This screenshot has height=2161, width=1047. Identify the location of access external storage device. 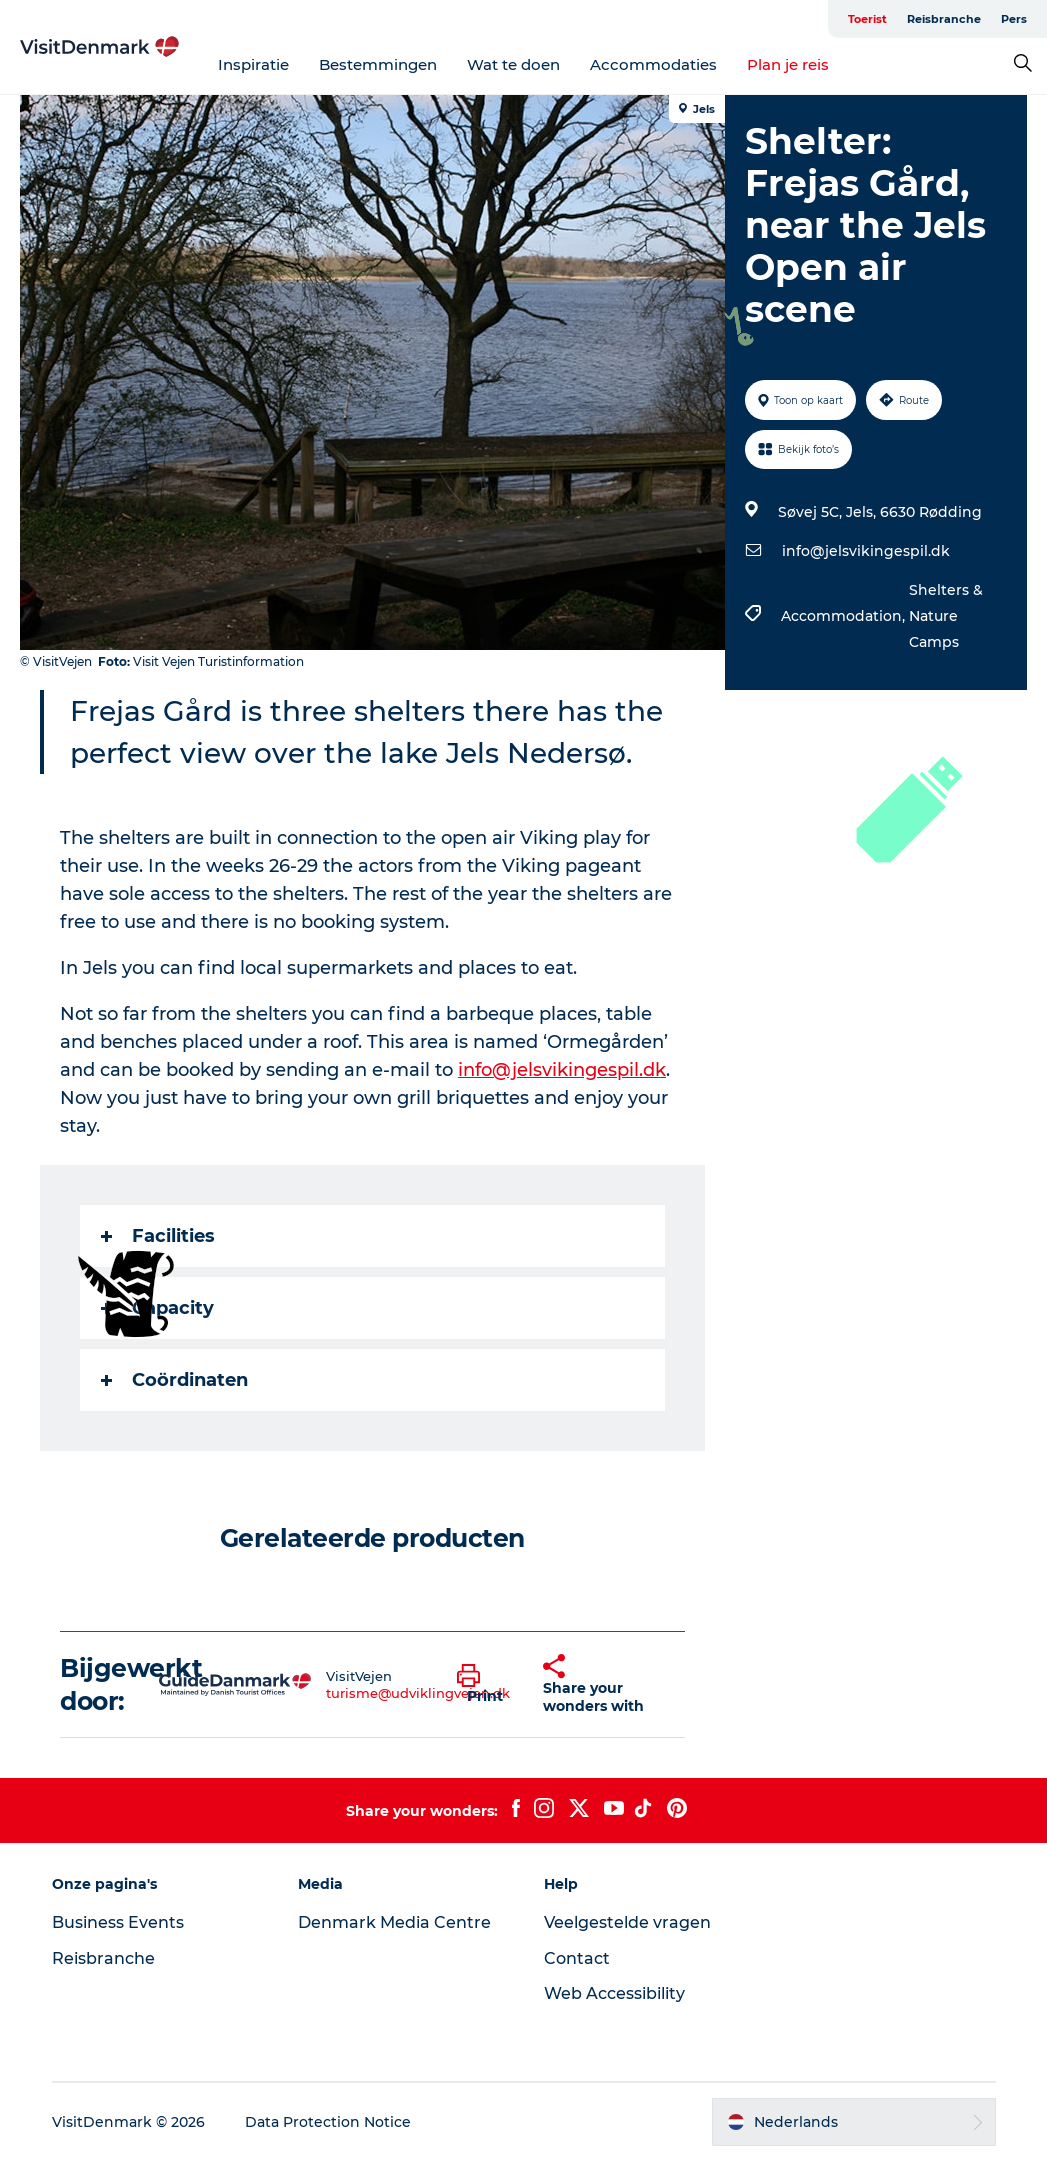
(910, 808).